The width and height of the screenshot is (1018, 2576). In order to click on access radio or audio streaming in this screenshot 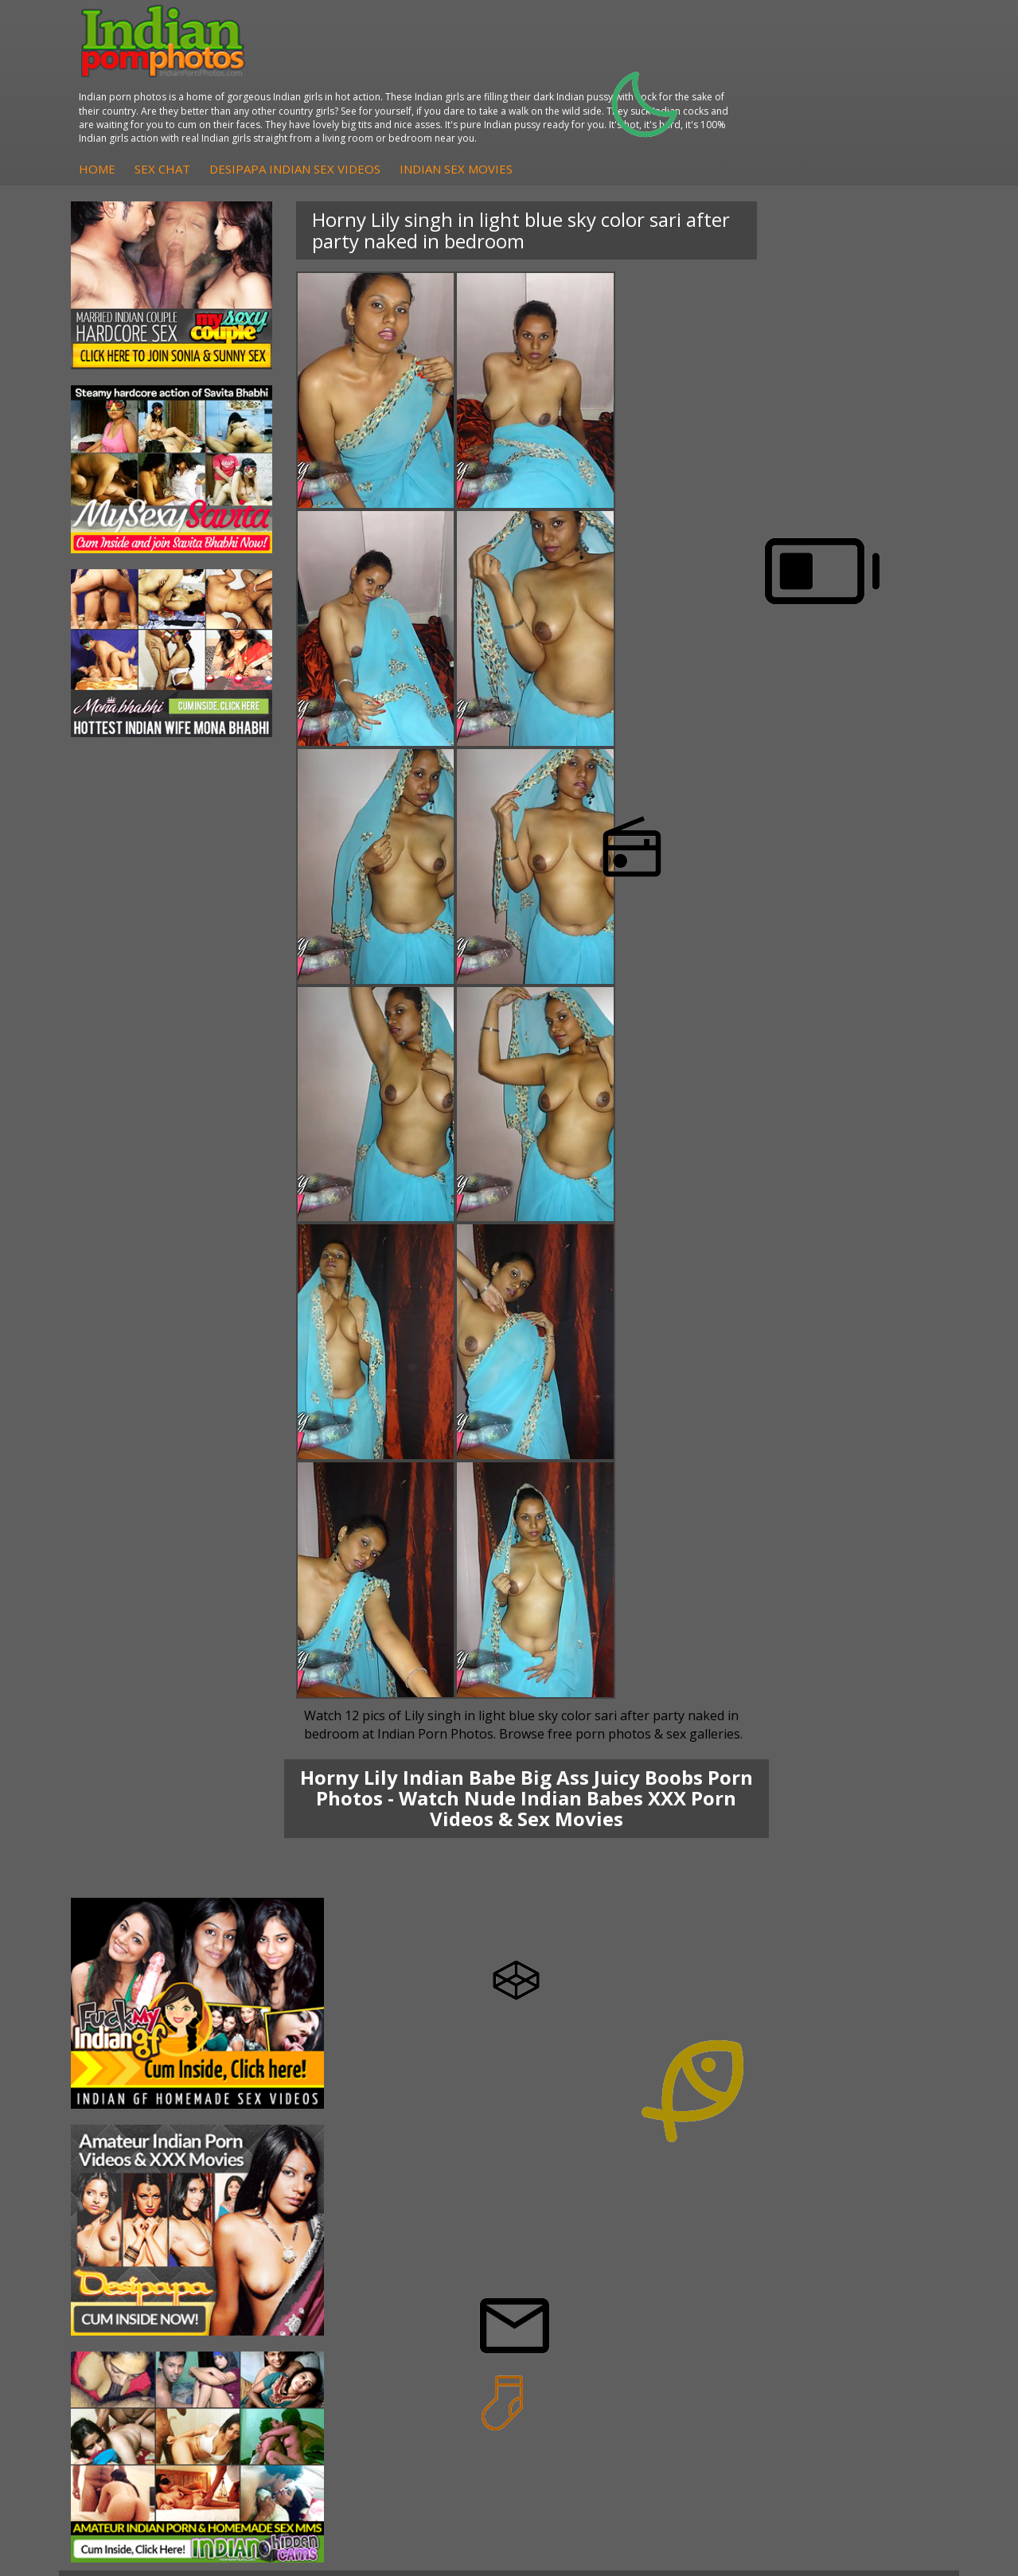, I will do `click(632, 848)`.